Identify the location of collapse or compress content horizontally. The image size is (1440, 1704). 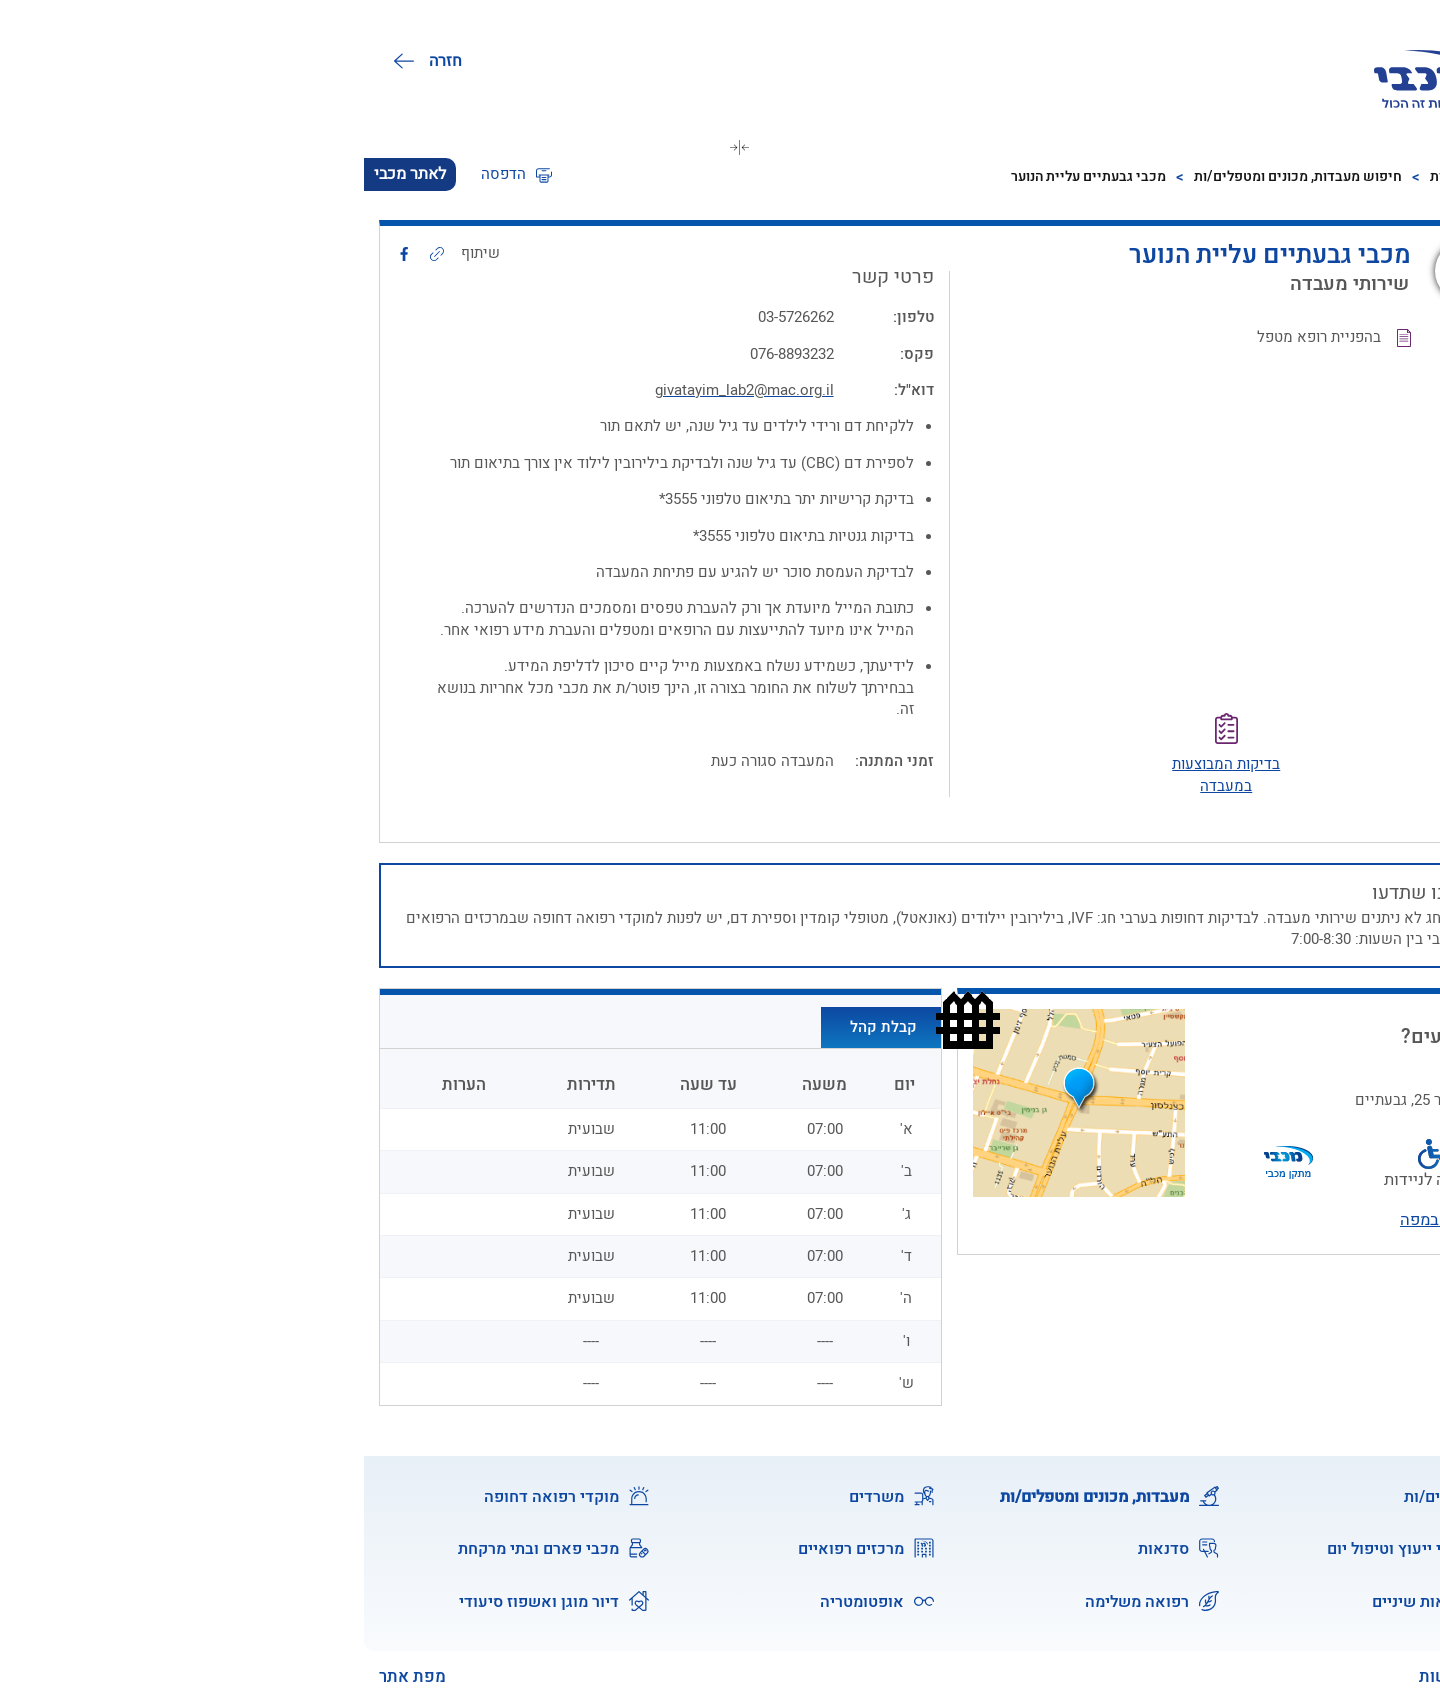
(739, 147).